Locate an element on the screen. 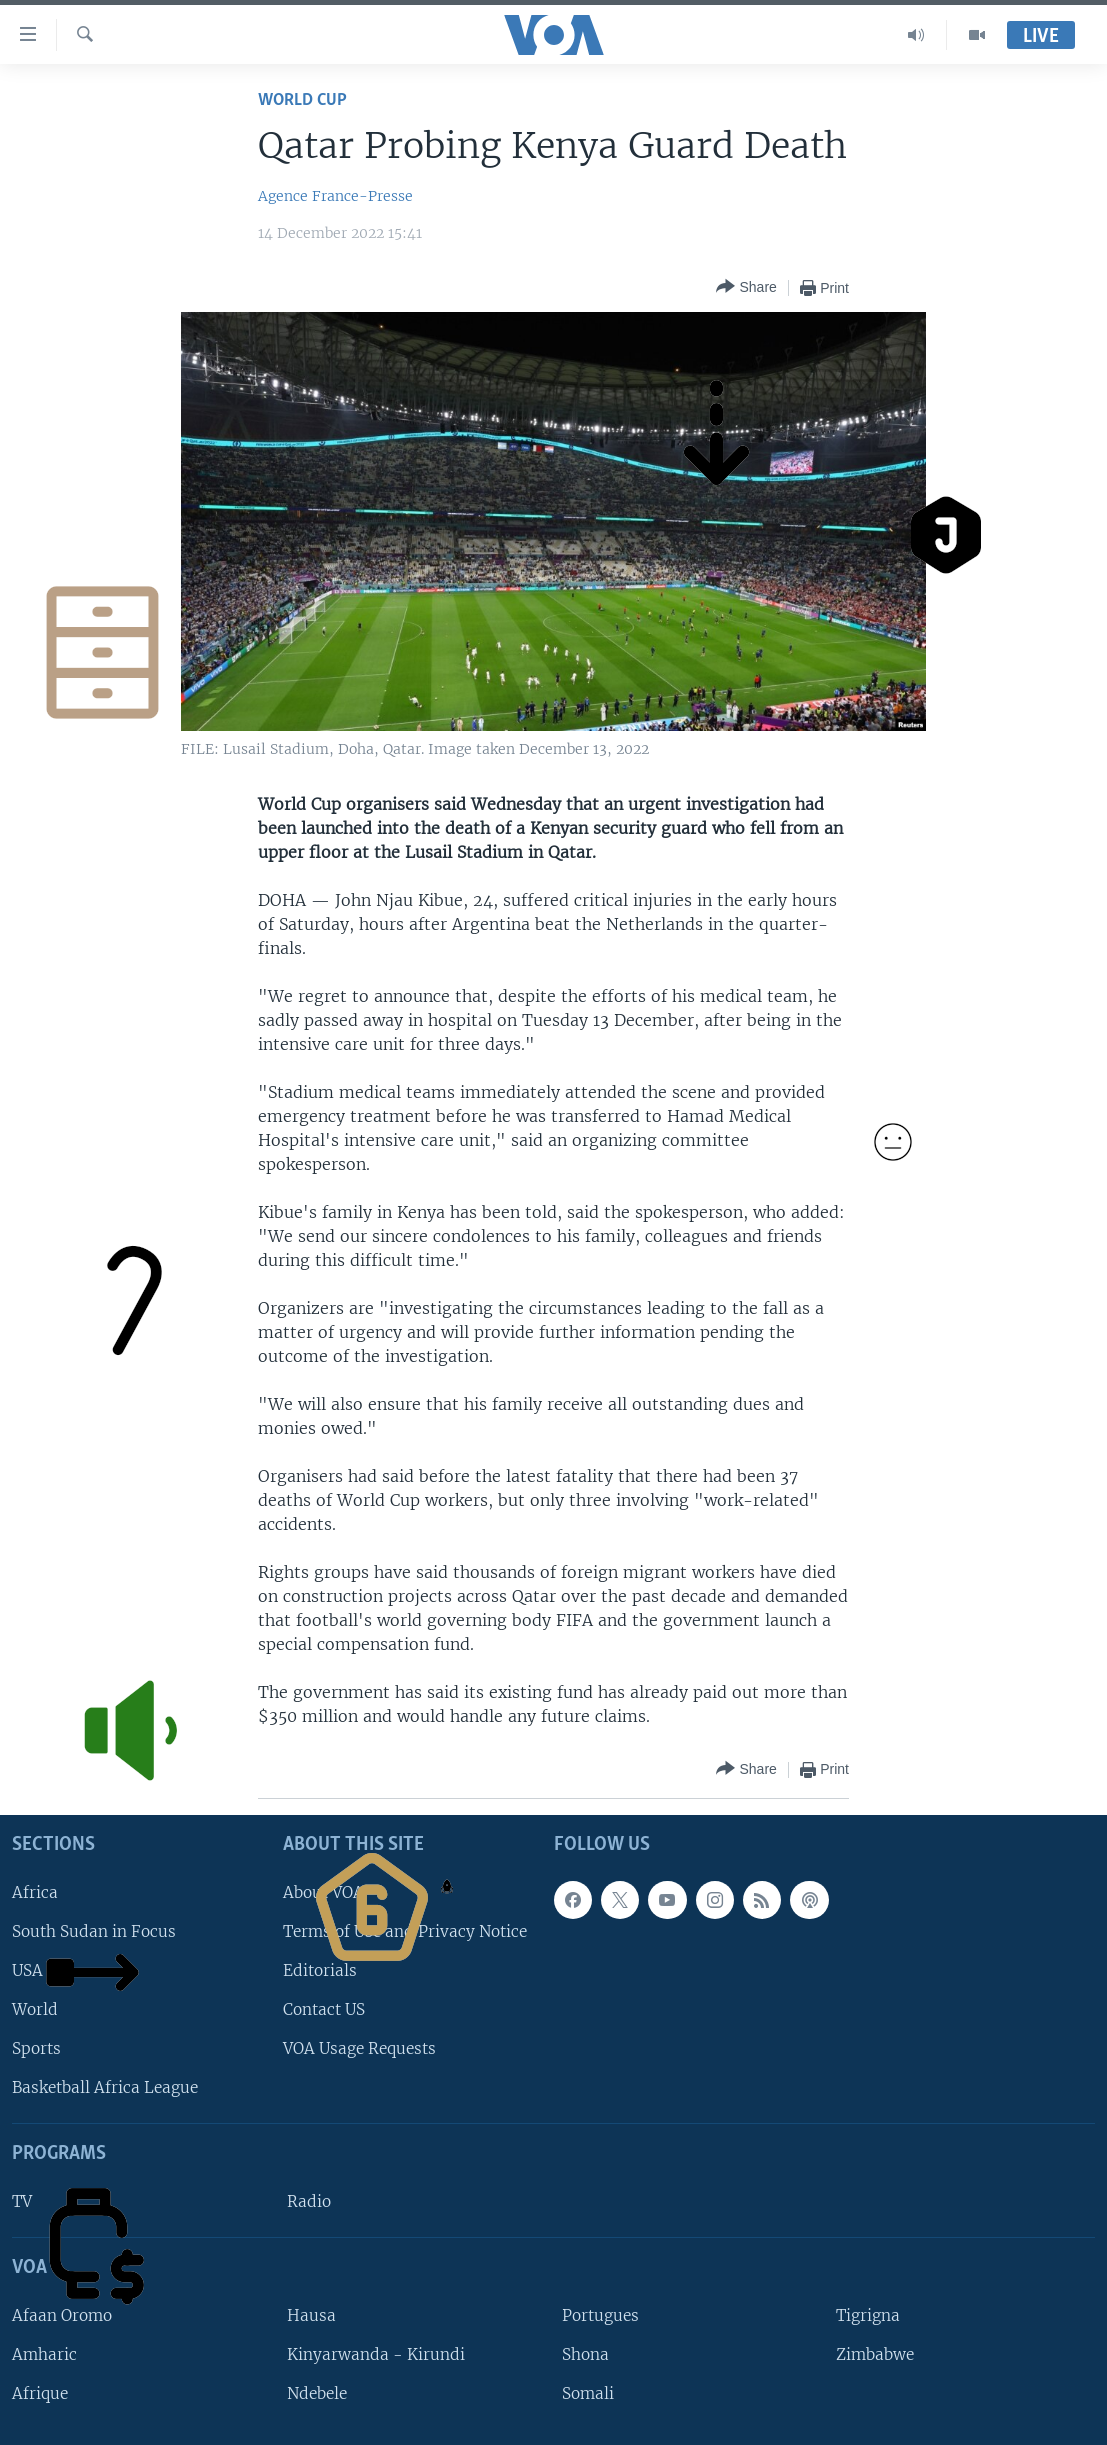 This screenshot has width=1107, height=2445. view payment or finance features on your smartwatch is located at coordinates (88, 2243).